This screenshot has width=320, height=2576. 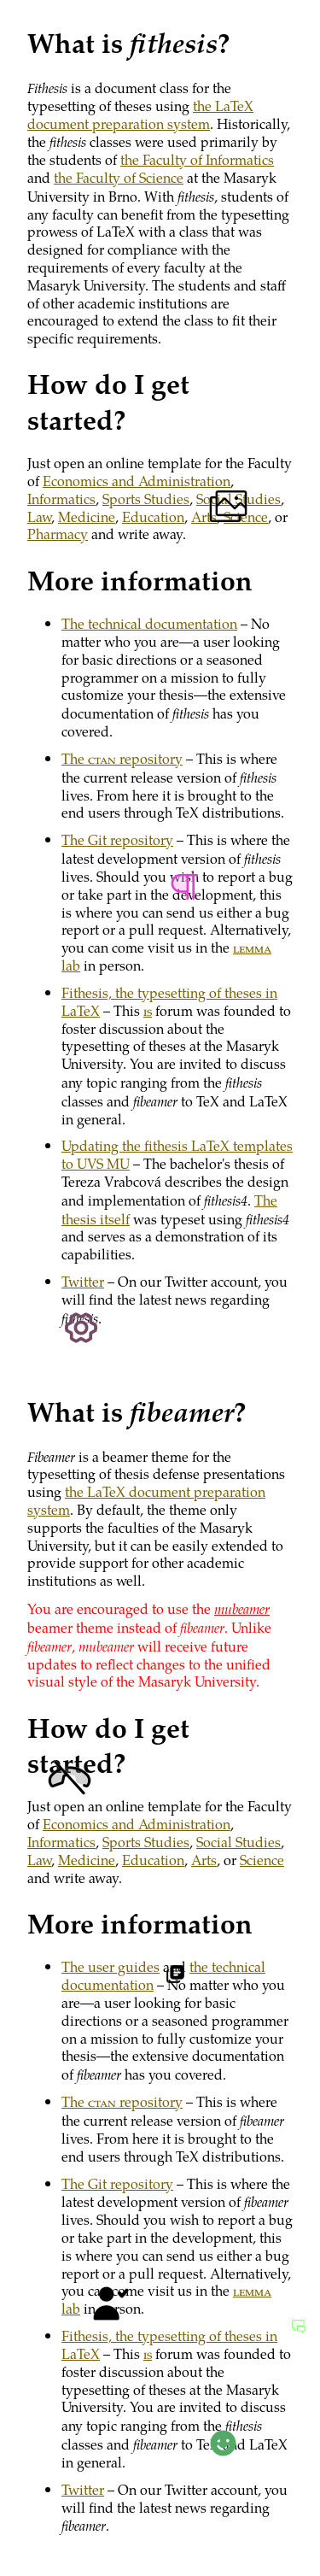 What do you see at coordinates (81, 1328) in the screenshot?
I see `access settings or preferences` at bounding box center [81, 1328].